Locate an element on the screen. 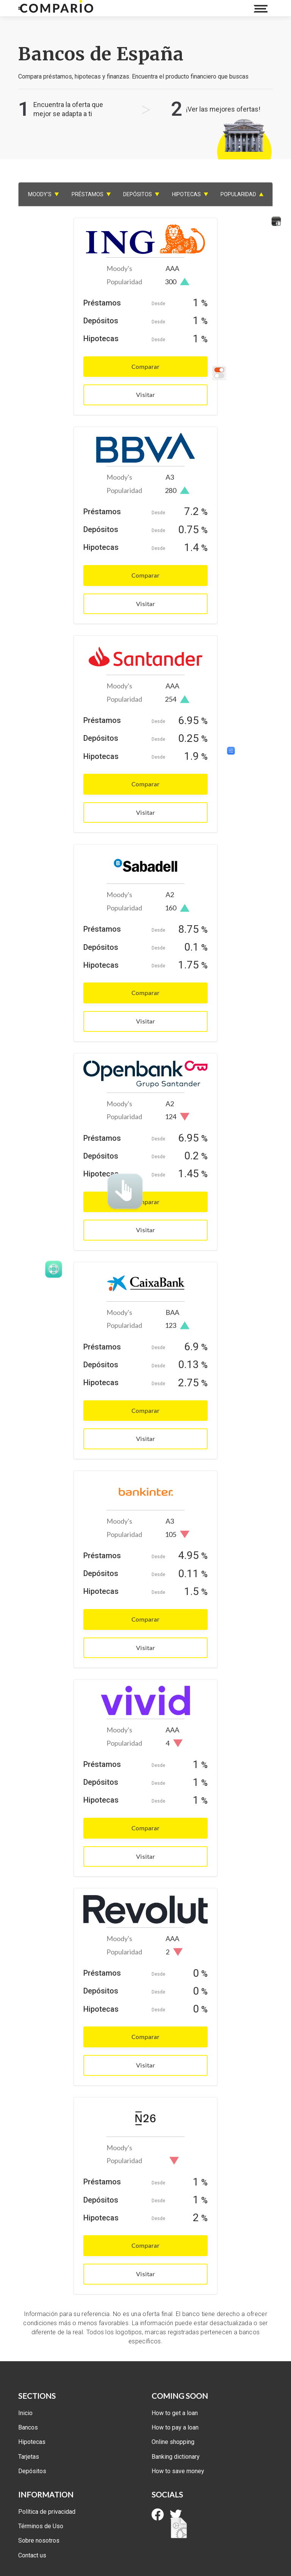  configure ldap server connection settings is located at coordinates (276, 221).